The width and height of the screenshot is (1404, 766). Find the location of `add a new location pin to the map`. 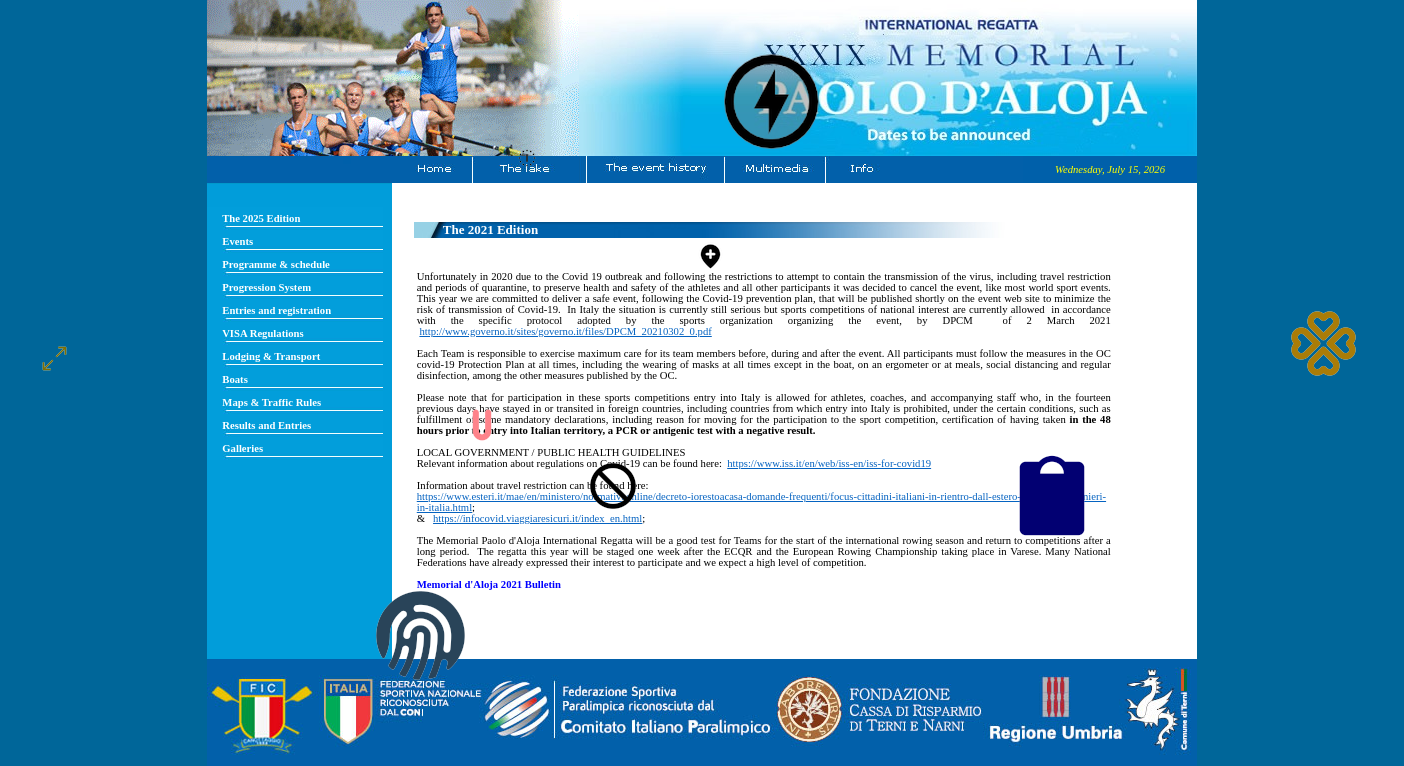

add a new location pin to the map is located at coordinates (710, 256).